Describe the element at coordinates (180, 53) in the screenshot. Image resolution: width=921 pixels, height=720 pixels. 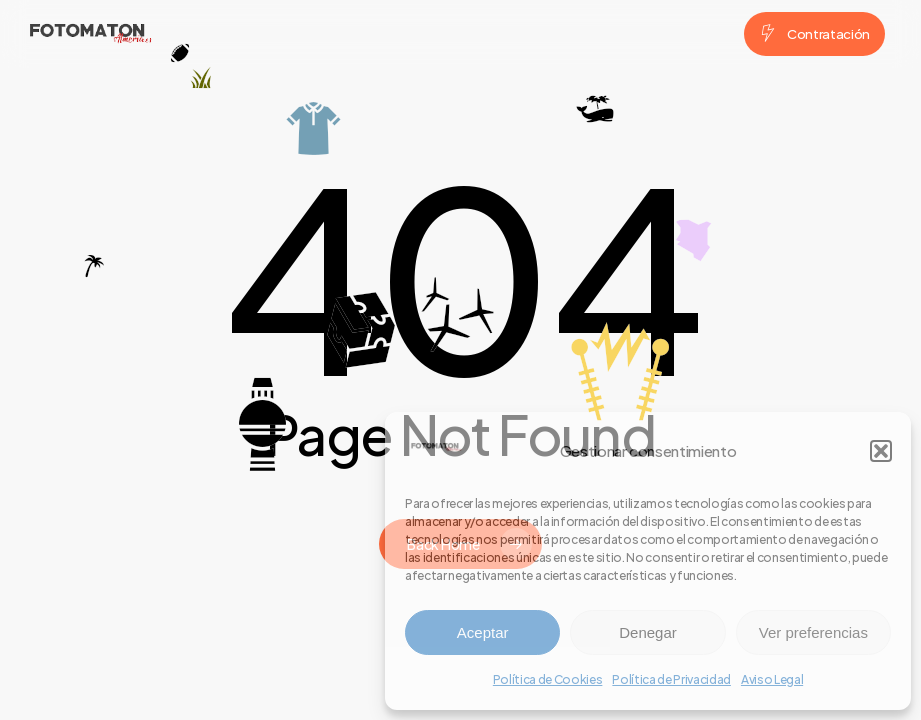
I see `view american football games or scores` at that location.